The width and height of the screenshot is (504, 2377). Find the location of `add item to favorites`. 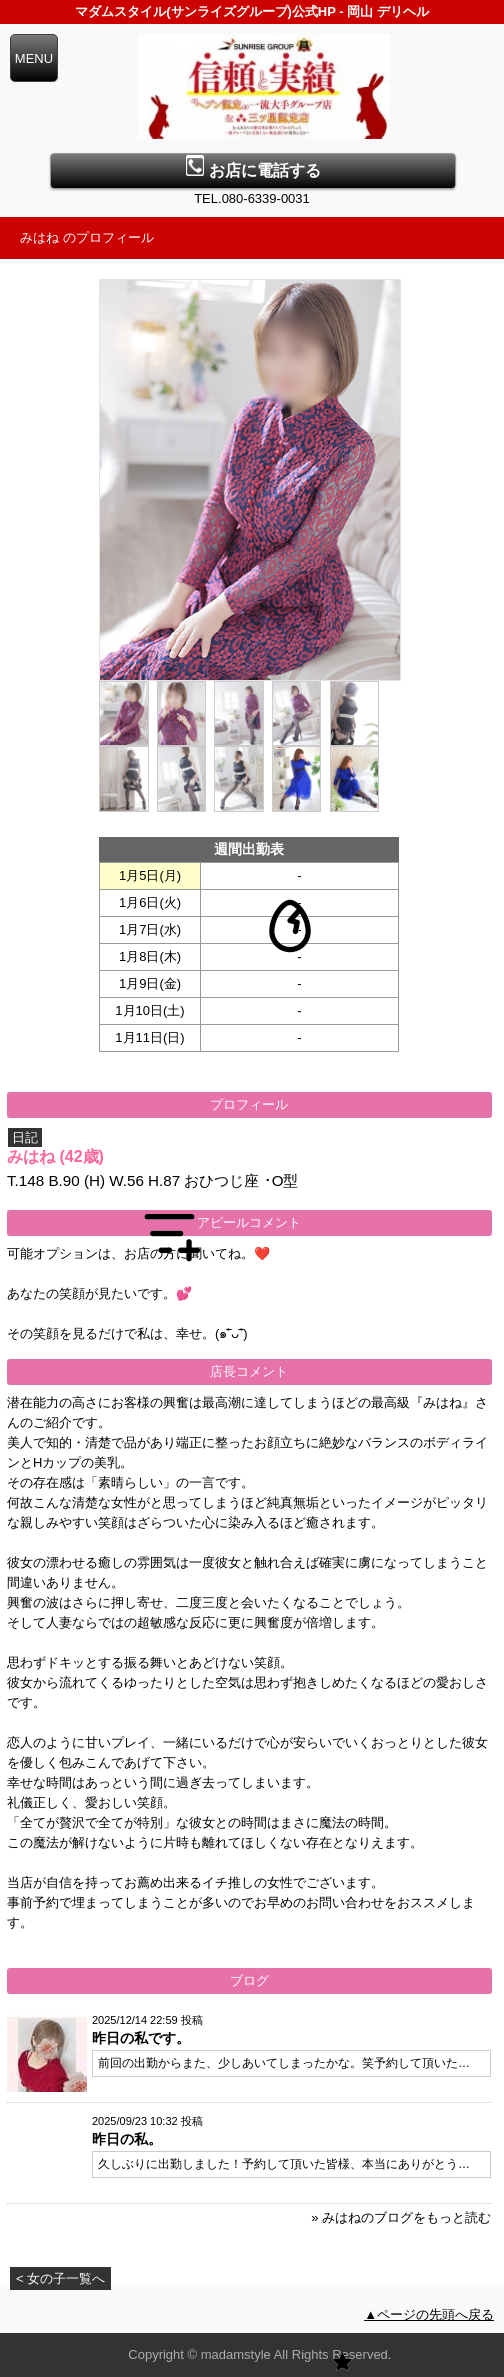

add item to favorites is located at coordinates (342, 2362).